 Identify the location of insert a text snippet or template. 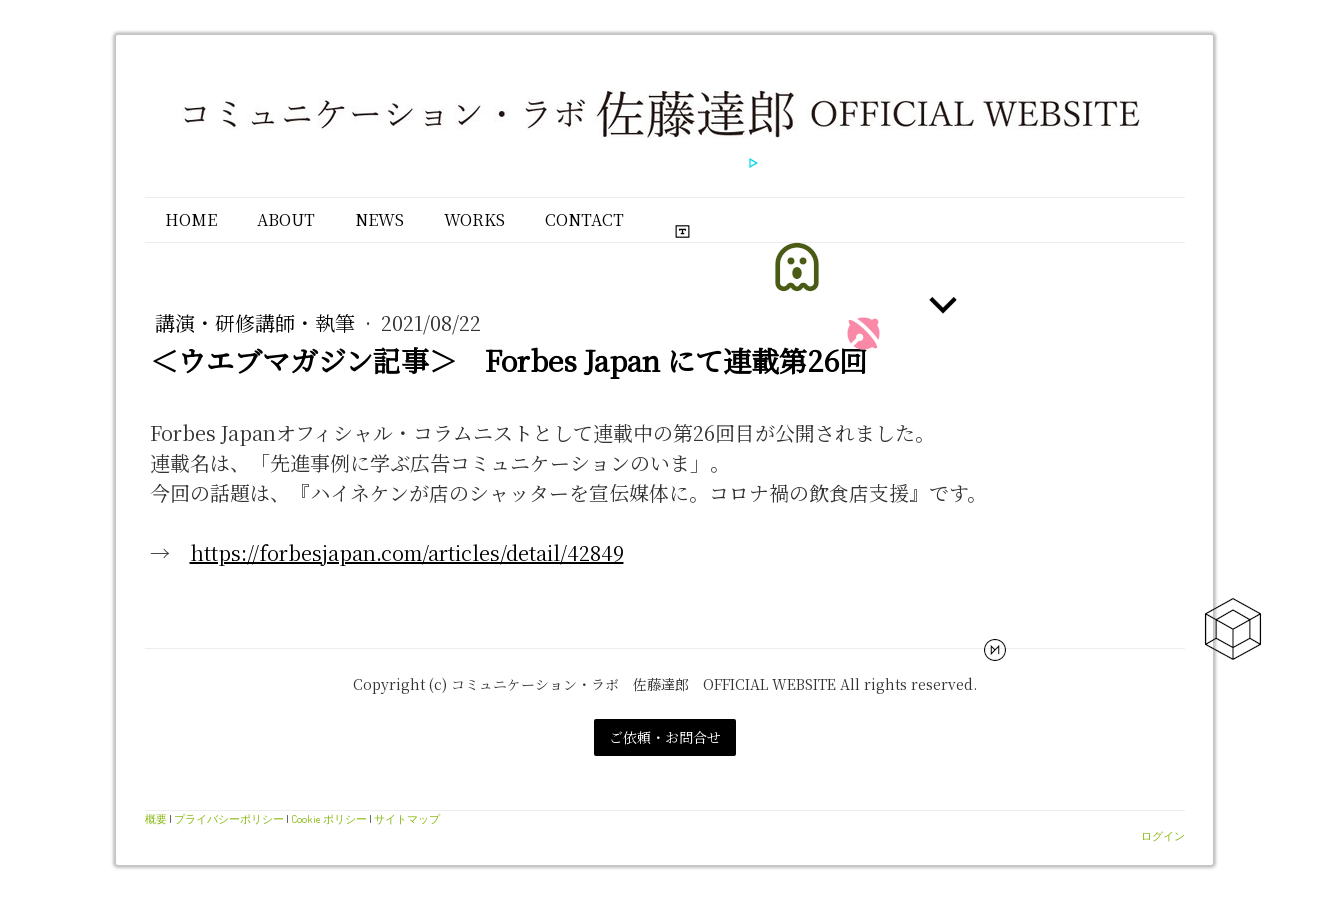
(682, 231).